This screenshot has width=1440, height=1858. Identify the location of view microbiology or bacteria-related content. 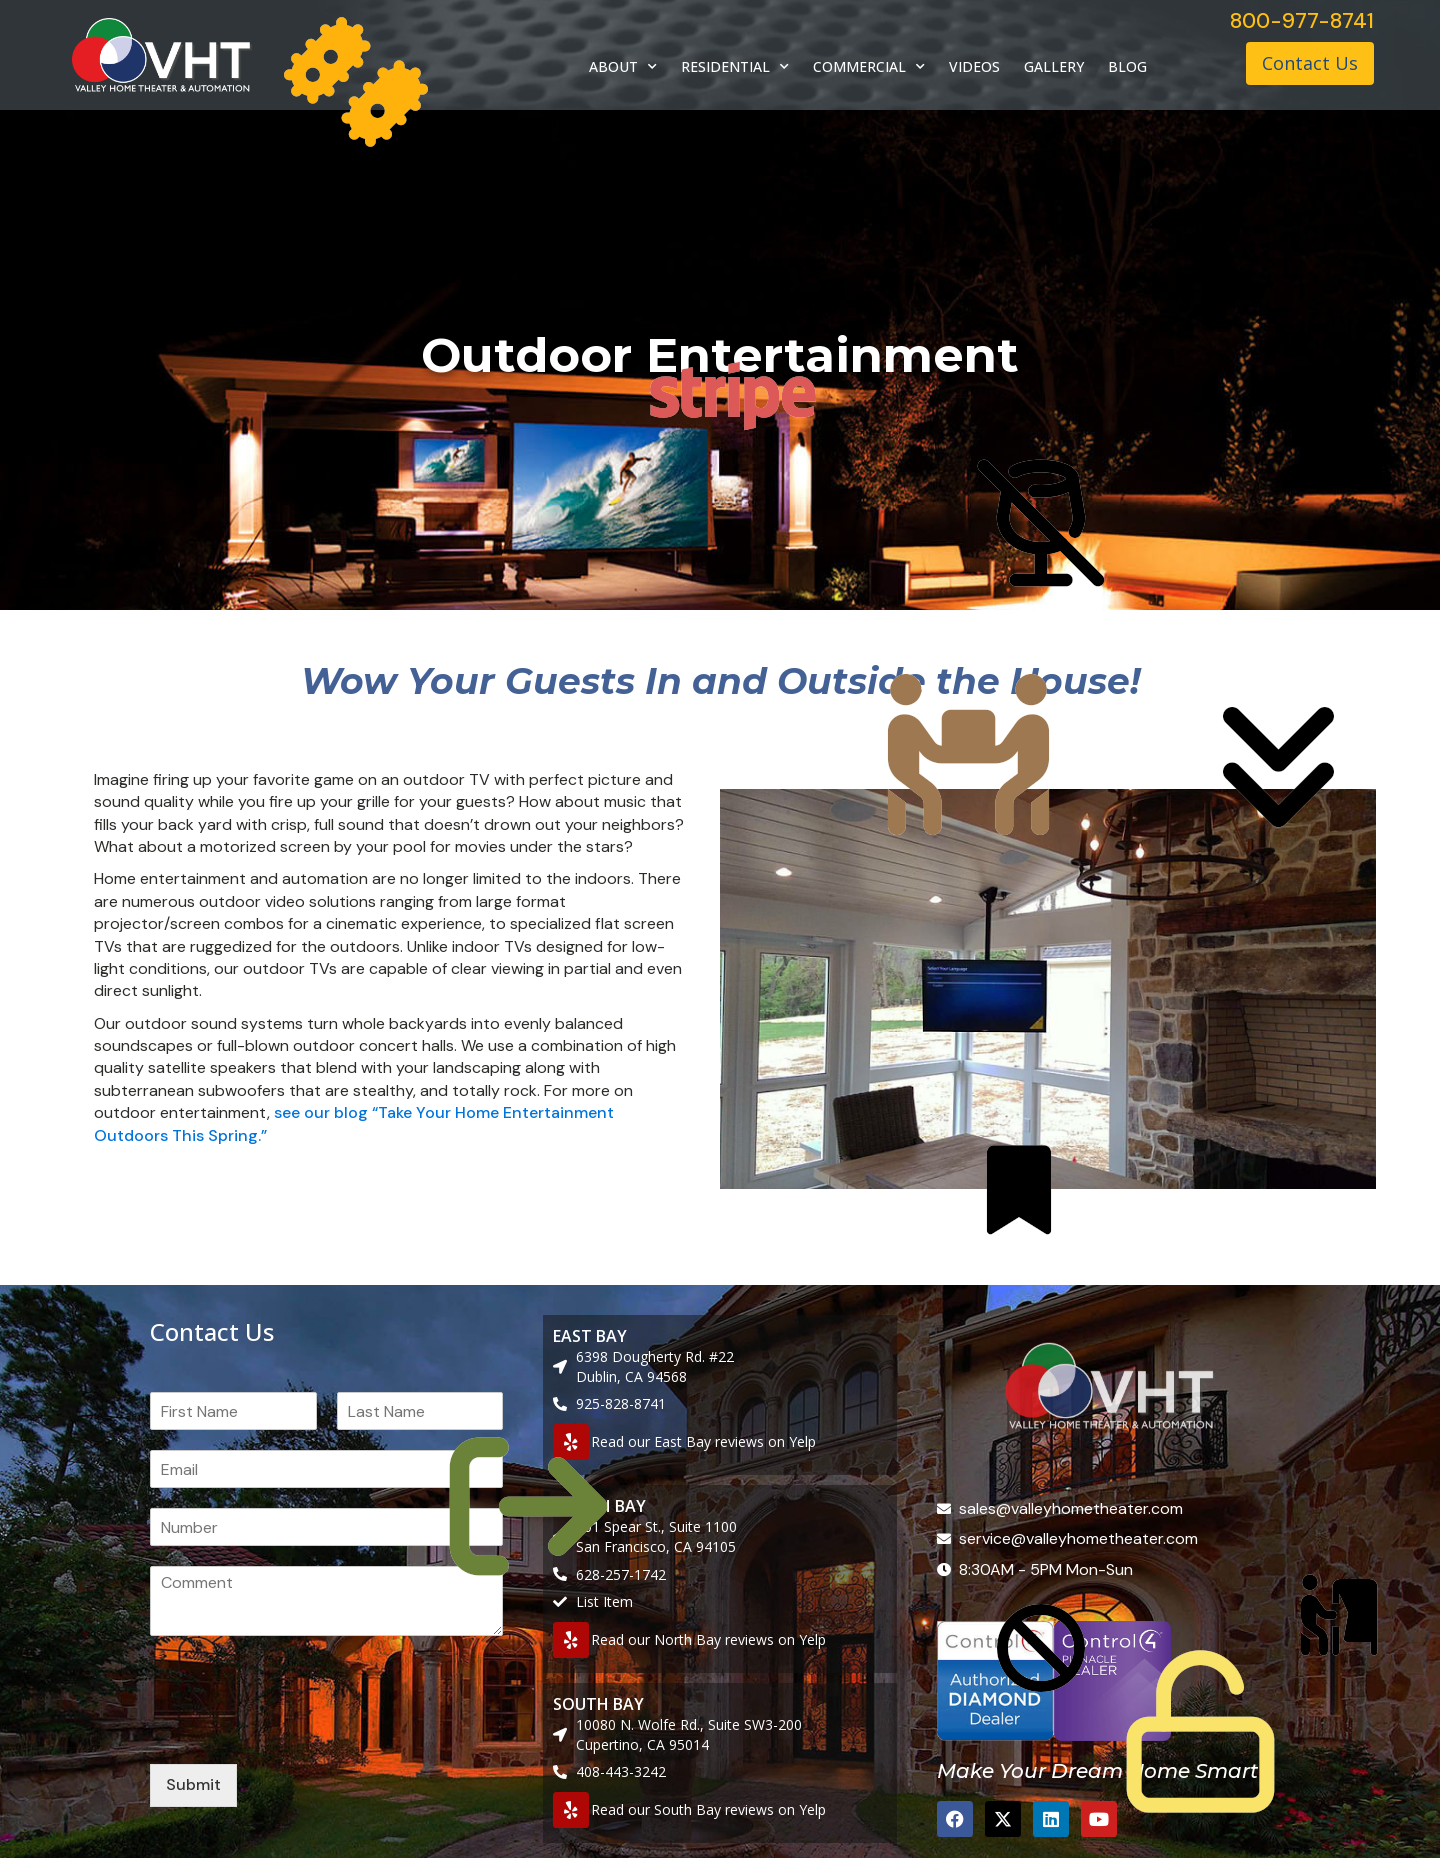
(356, 82).